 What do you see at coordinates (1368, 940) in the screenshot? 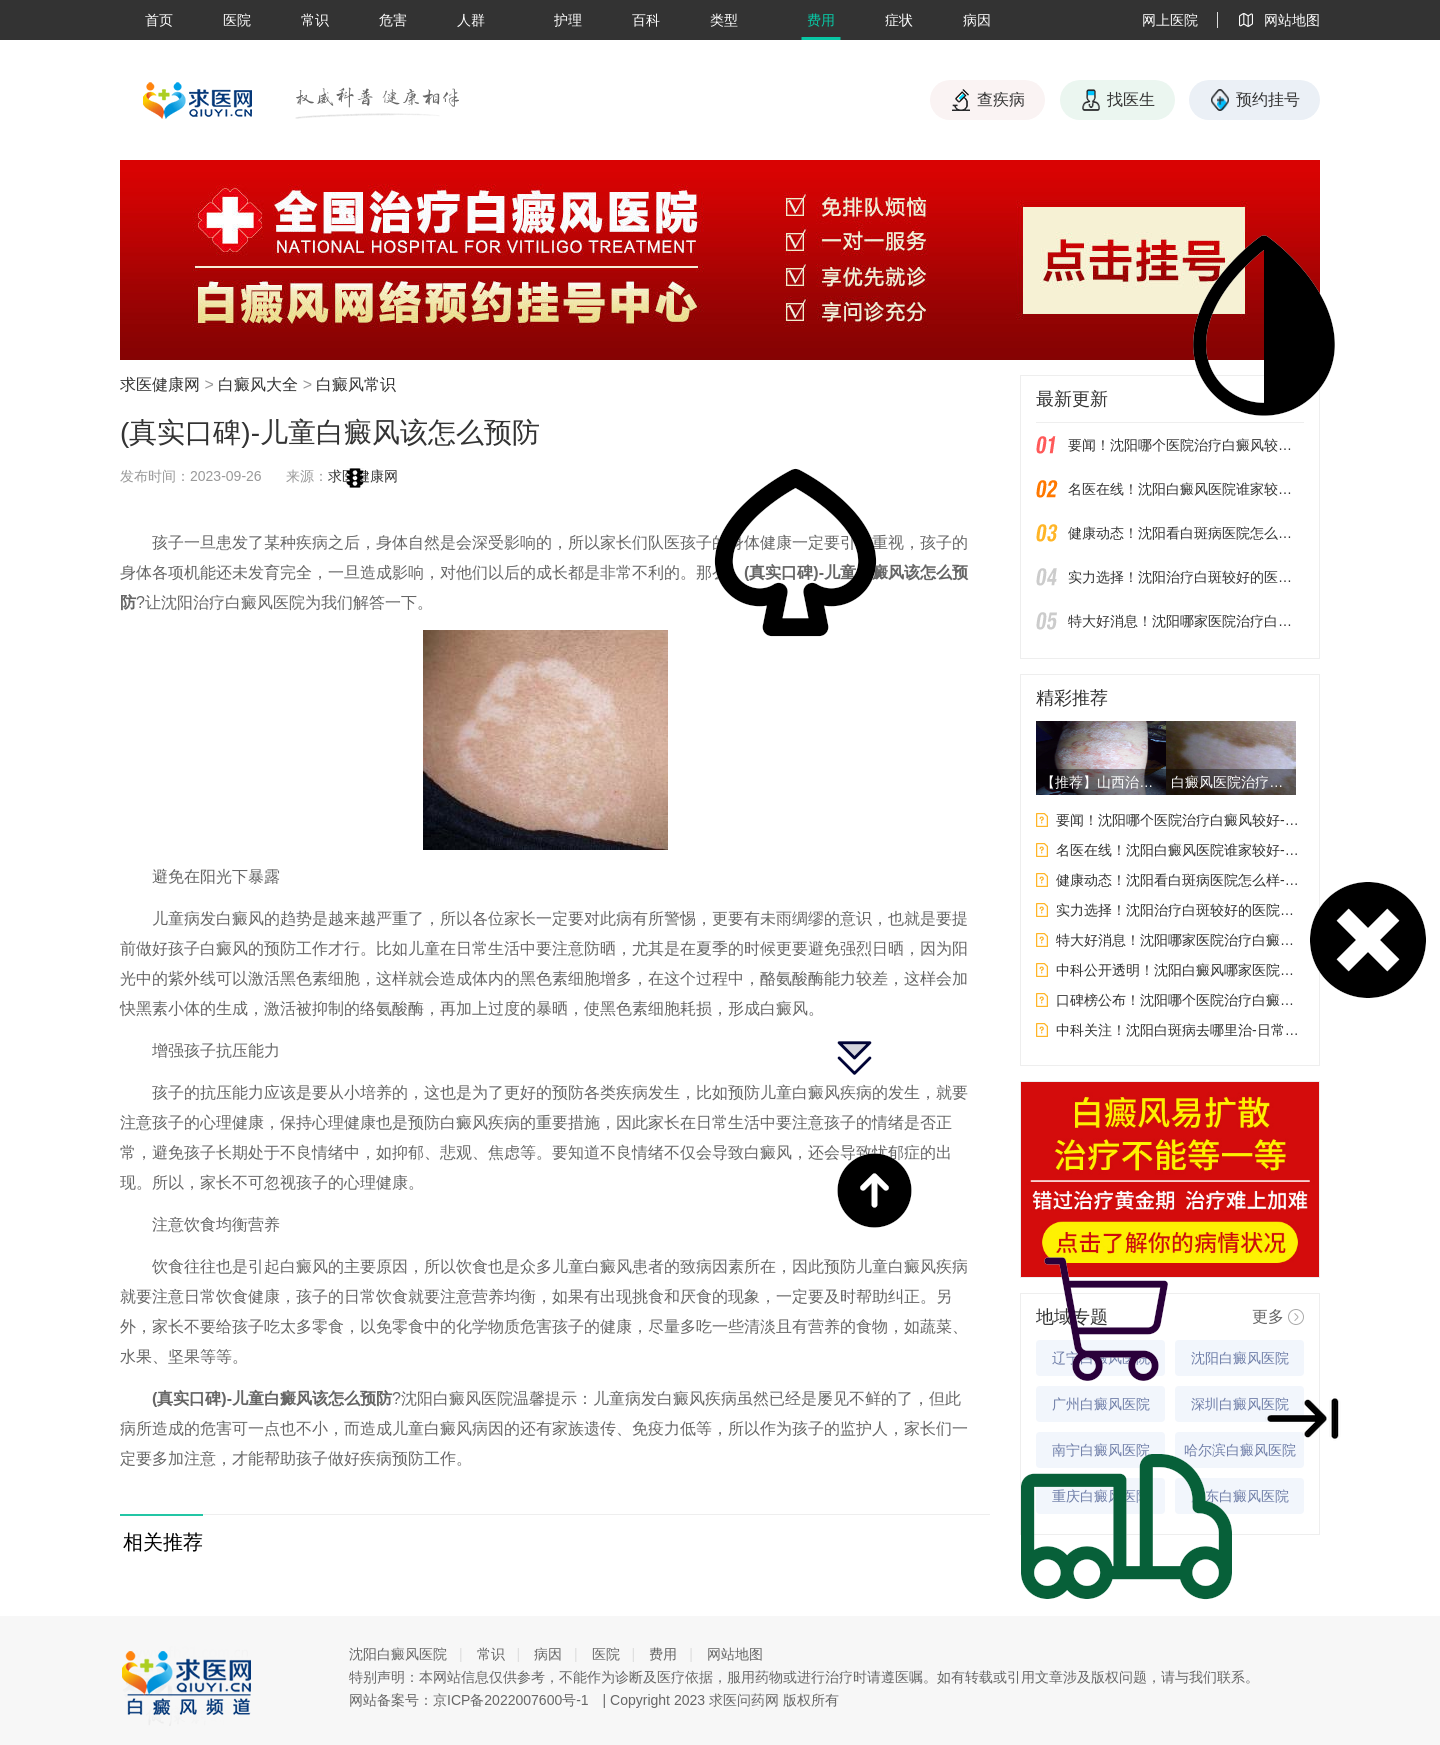
I see `close or dismiss a dialog` at bounding box center [1368, 940].